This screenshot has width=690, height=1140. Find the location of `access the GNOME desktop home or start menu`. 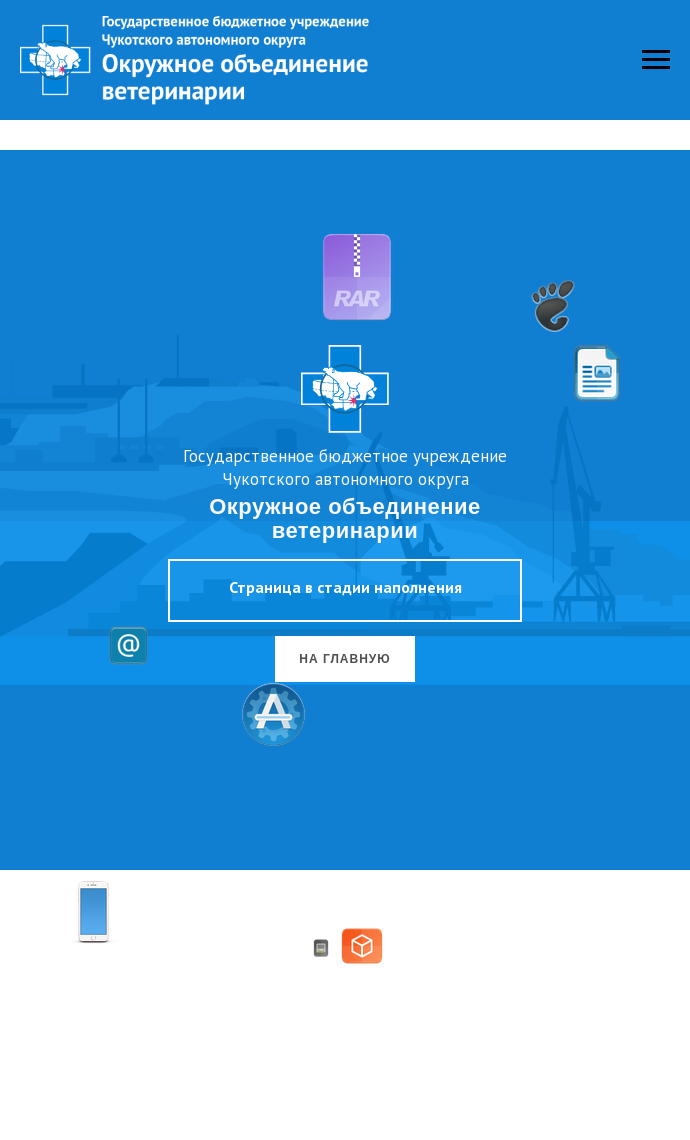

access the GNOME desktop home or start menu is located at coordinates (553, 306).